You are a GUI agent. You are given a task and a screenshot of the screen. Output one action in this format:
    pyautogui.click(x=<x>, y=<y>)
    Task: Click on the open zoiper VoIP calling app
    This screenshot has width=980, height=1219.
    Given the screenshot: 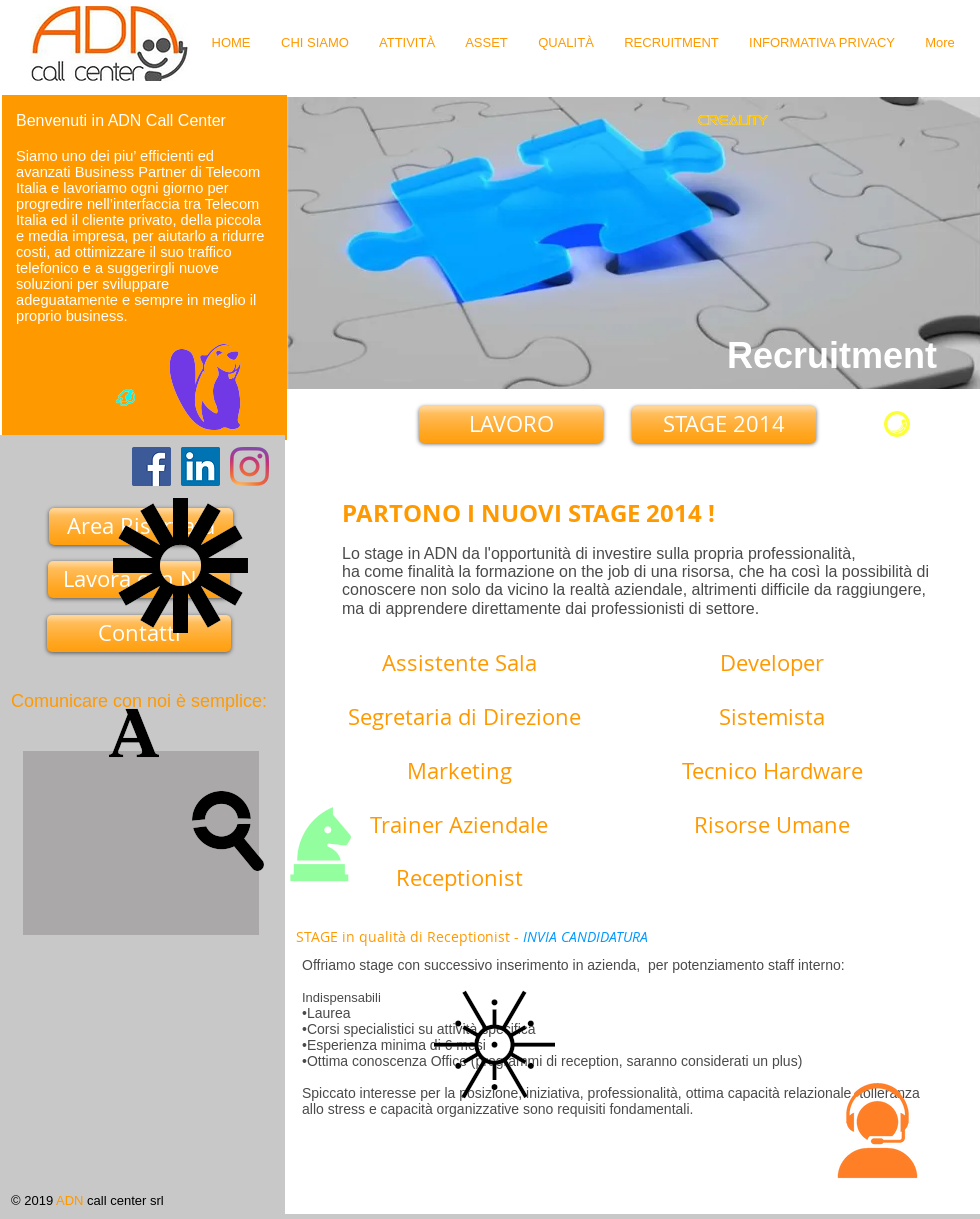 What is the action you would take?
    pyautogui.click(x=125, y=397)
    